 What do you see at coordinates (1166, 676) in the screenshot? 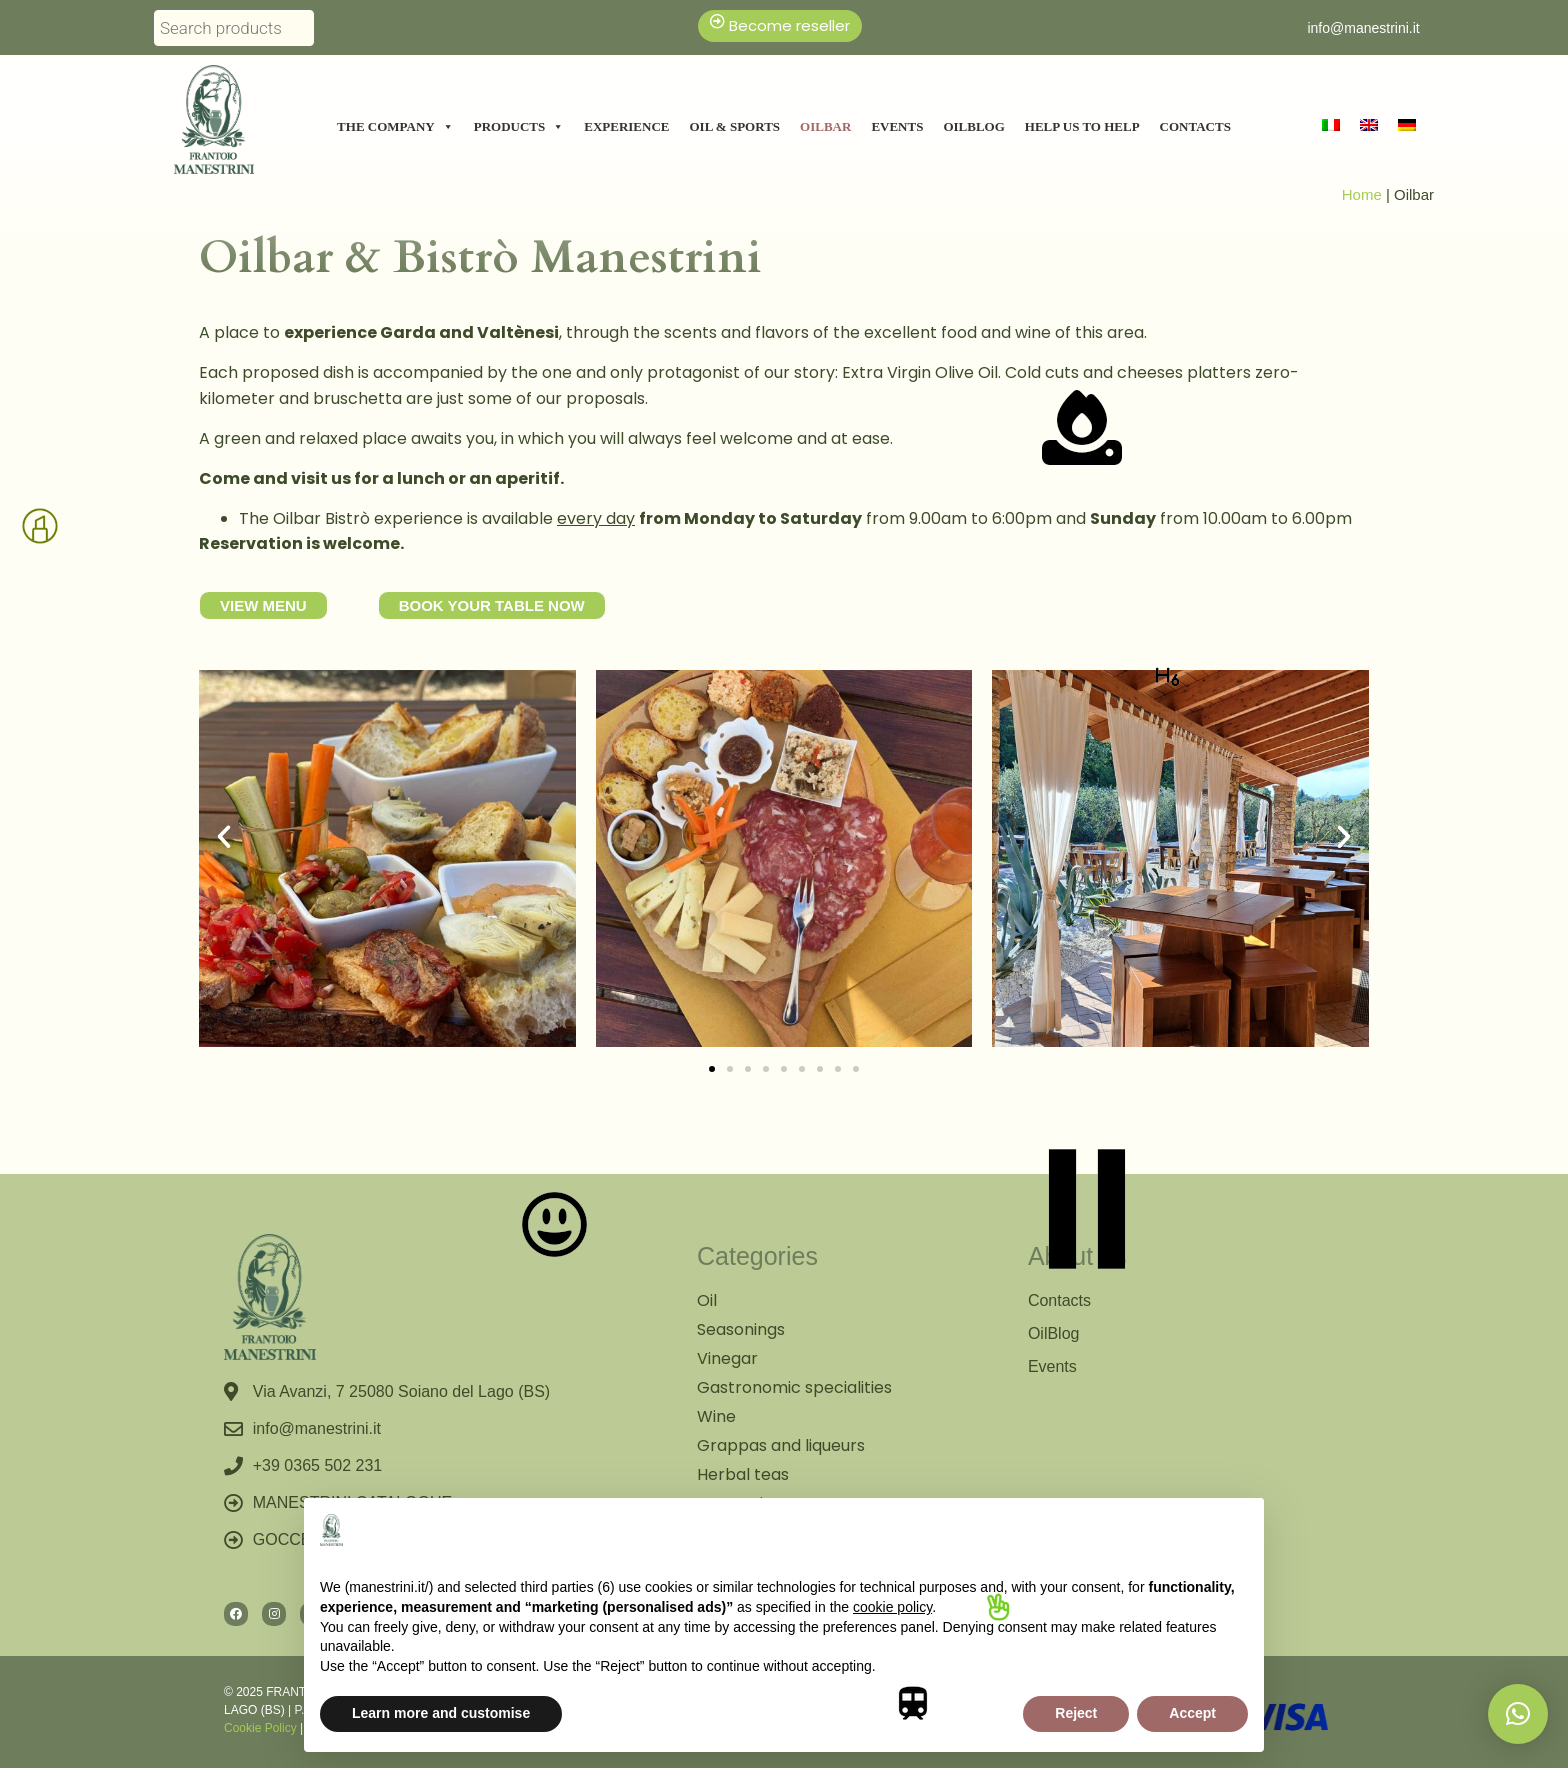
I see `format text as heading level 6` at bounding box center [1166, 676].